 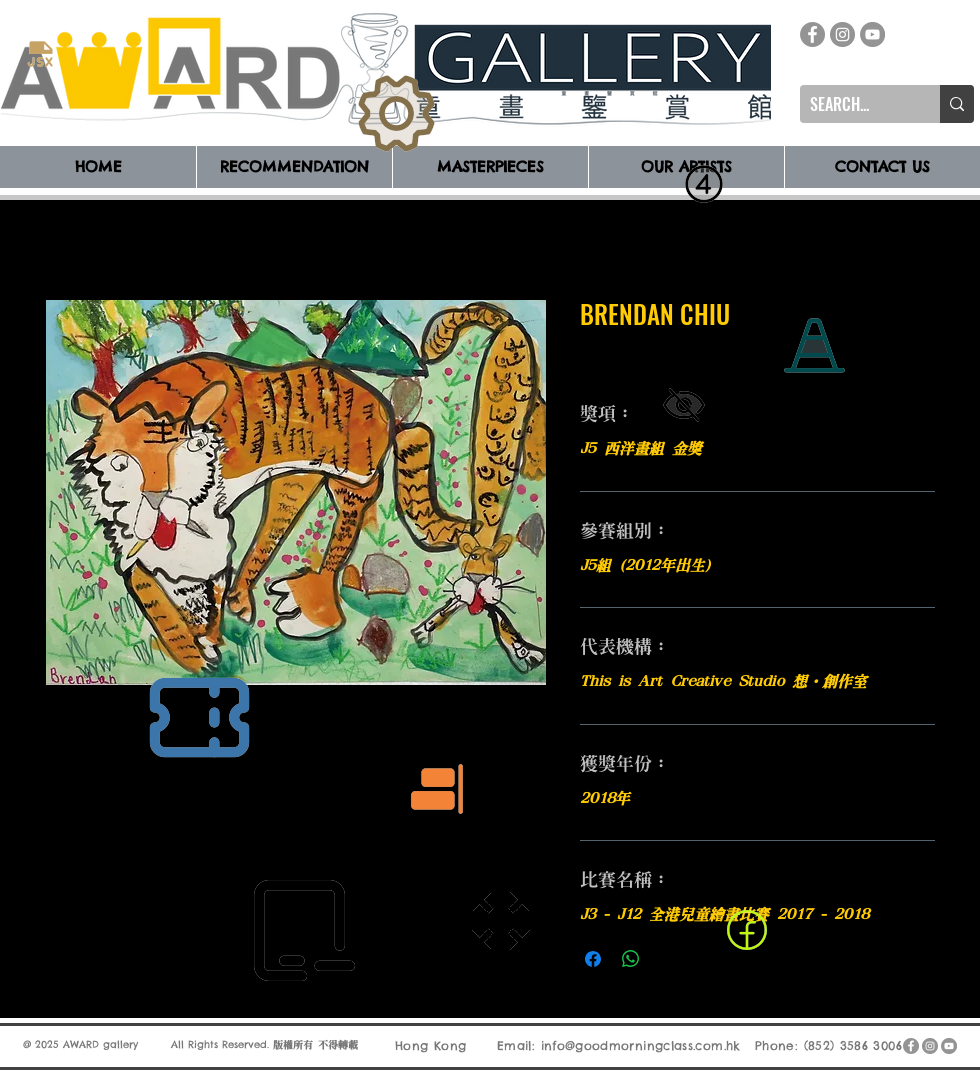 What do you see at coordinates (814, 346) in the screenshot?
I see `indicates area under construction or maintenance` at bounding box center [814, 346].